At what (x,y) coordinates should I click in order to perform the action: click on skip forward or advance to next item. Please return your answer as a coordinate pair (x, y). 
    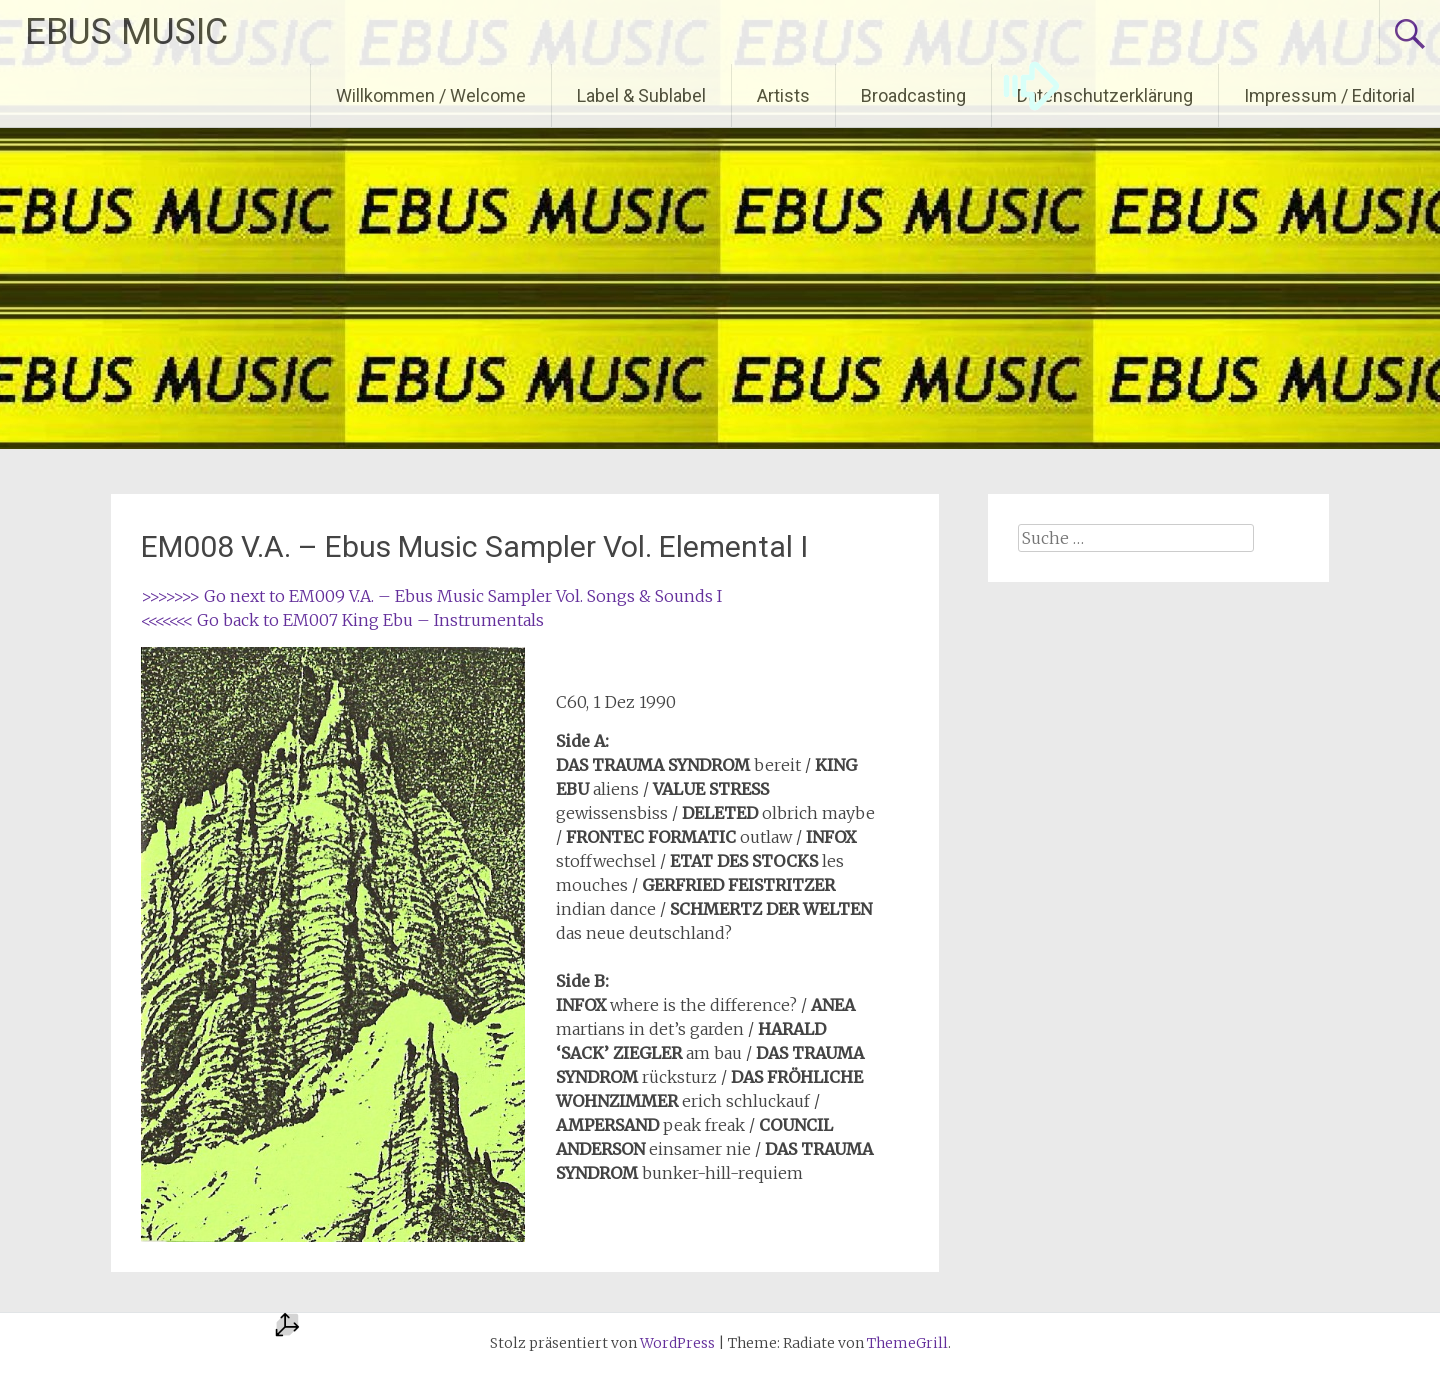
    Looking at the image, I should click on (1032, 86).